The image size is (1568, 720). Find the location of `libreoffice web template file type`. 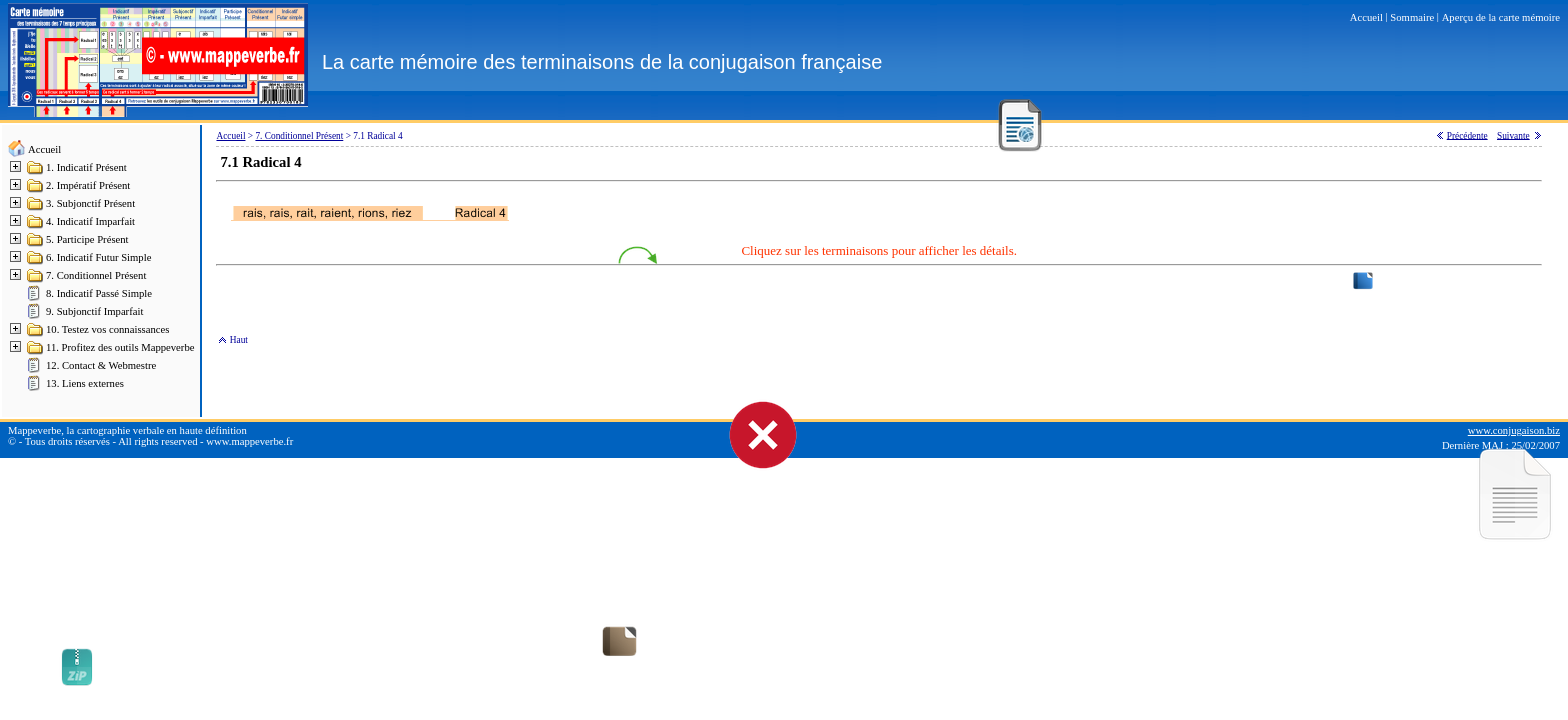

libreoffice web template file type is located at coordinates (1020, 125).